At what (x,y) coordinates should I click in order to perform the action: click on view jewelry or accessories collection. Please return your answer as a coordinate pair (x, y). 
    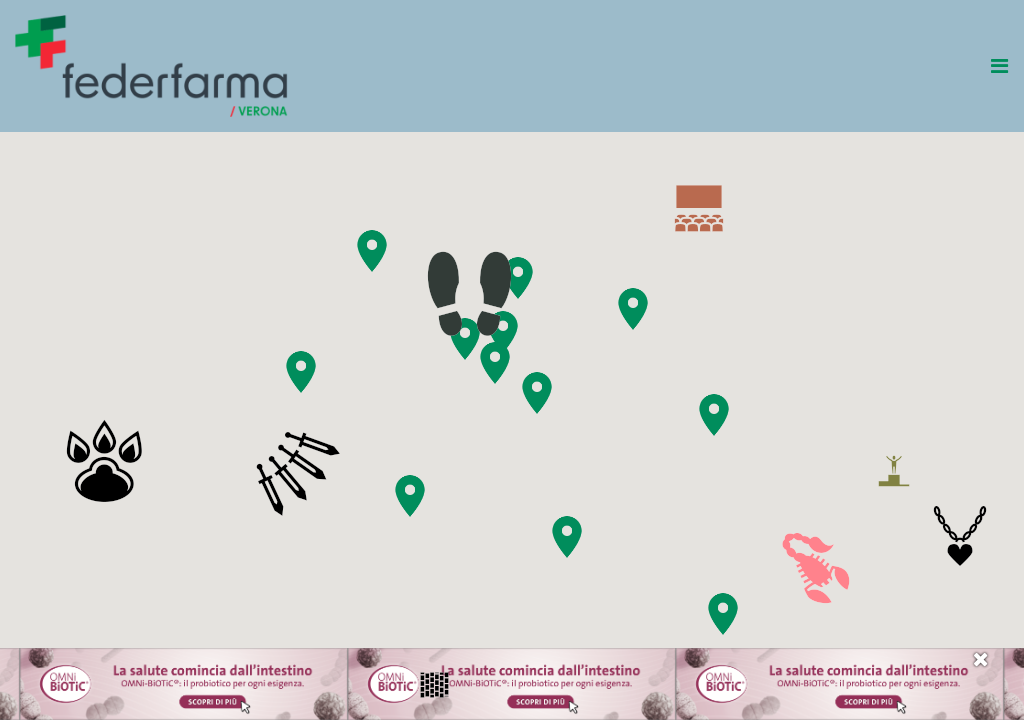
    Looking at the image, I should click on (960, 536).